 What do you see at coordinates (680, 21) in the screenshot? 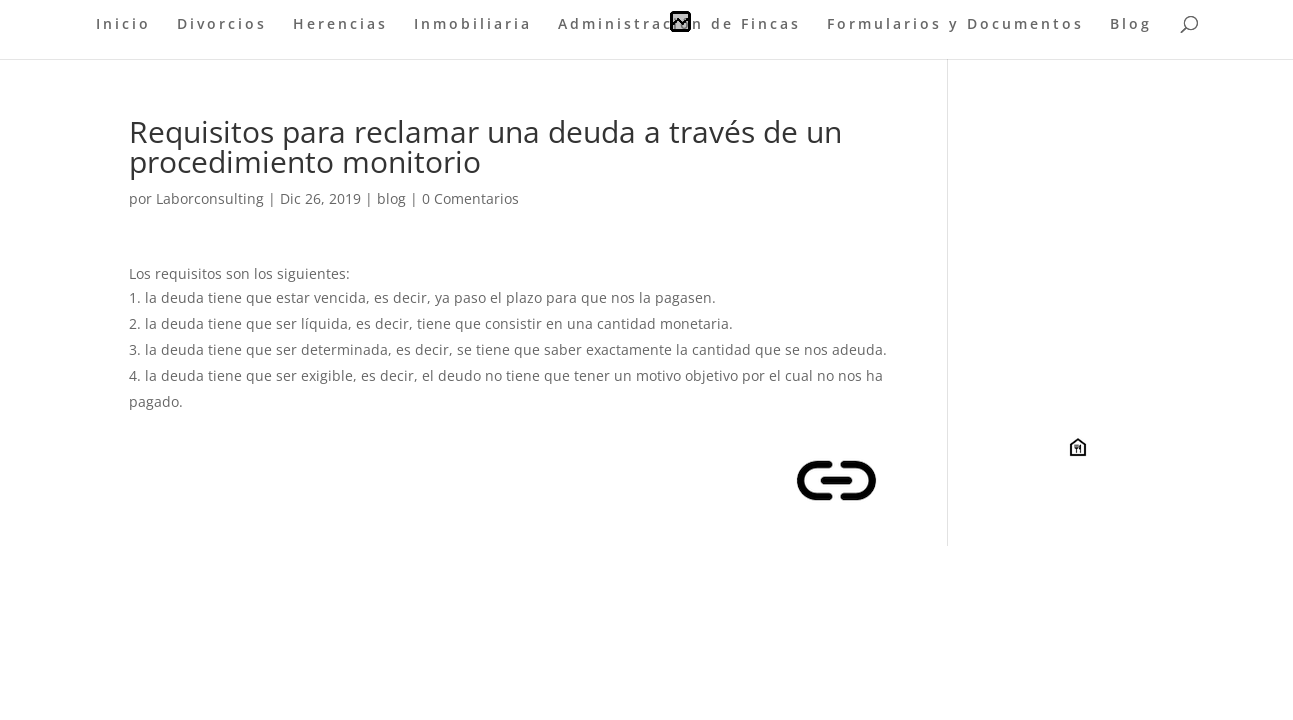
I see `indicates an image failed to load` at bounding box center [680, 21].